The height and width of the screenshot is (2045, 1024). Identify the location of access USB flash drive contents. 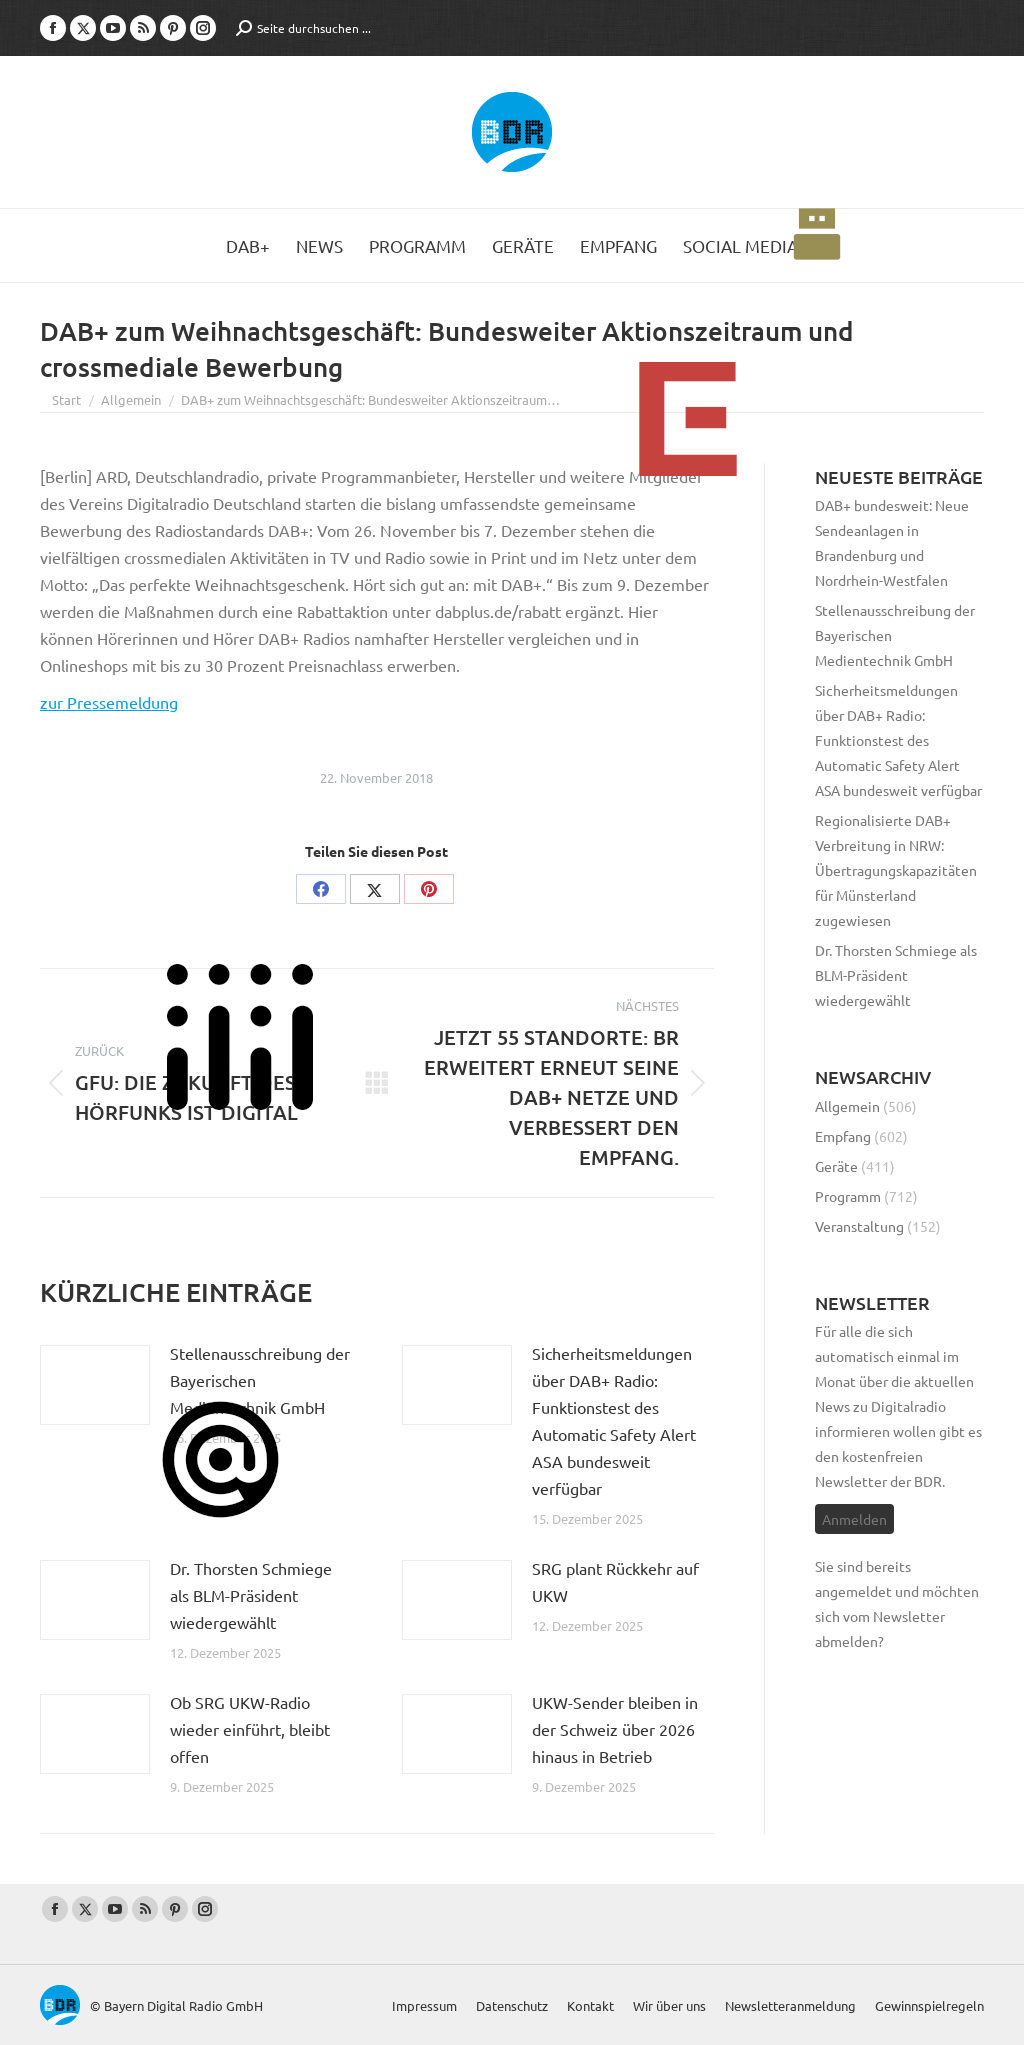
(817, 234).